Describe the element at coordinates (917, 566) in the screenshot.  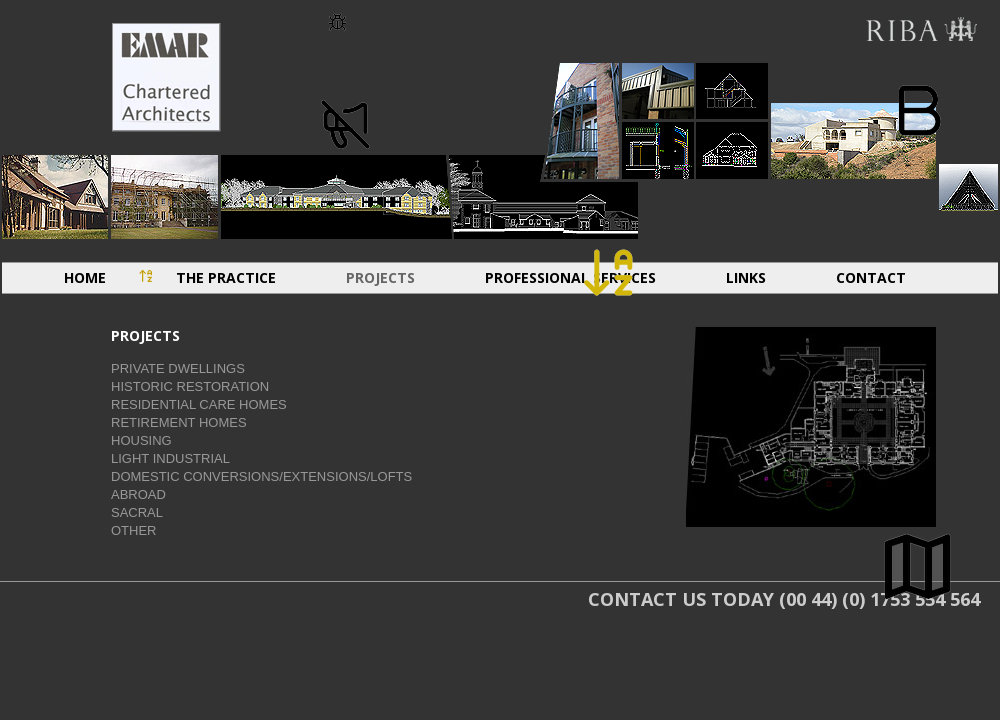
I see `open map view` at that location.